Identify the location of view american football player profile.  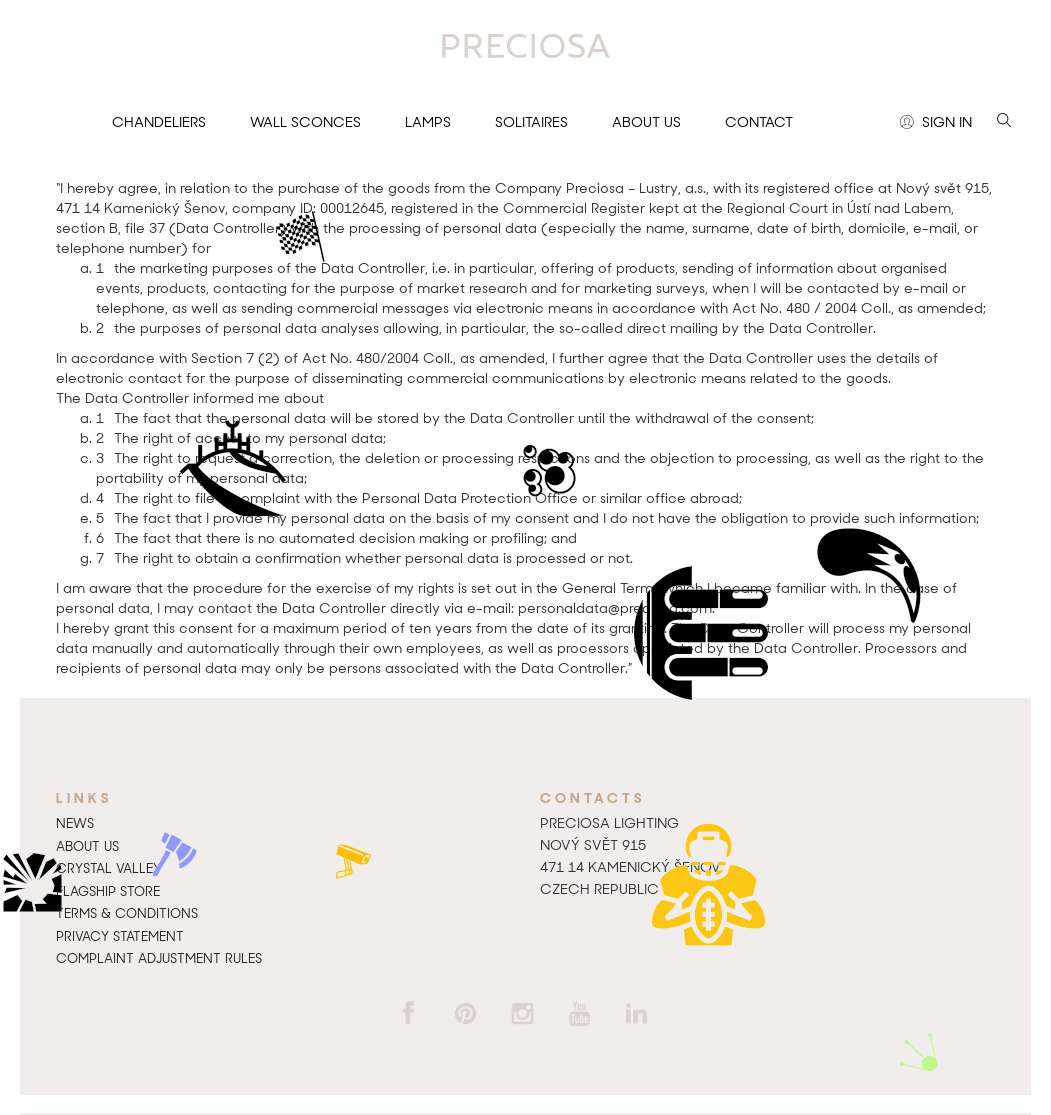
(708, 880).